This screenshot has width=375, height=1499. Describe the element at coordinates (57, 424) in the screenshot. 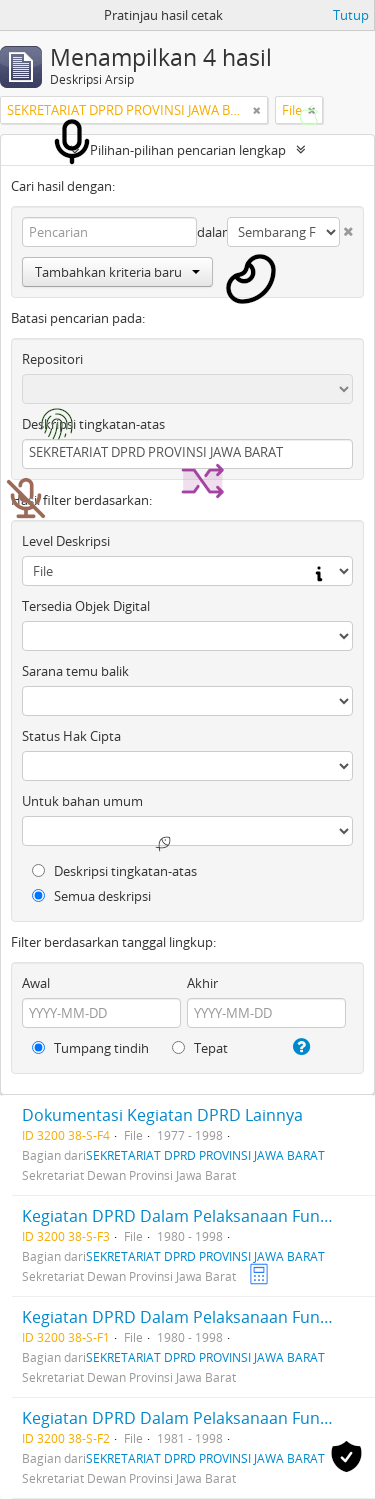

I see `authenticate with biometric fingerprint` at that location.